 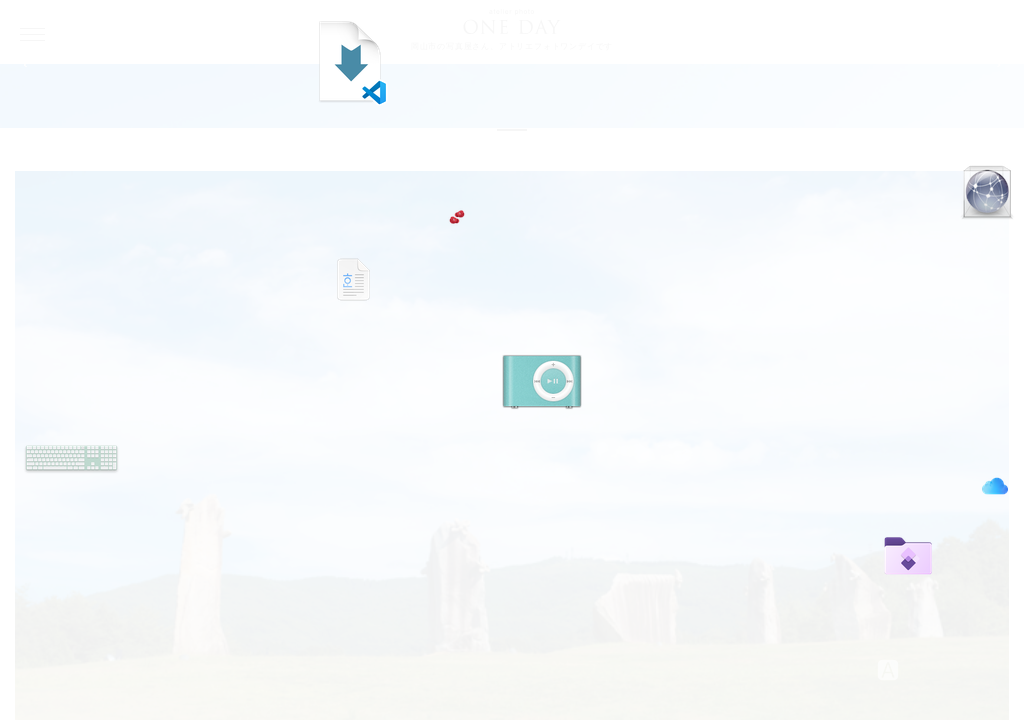 I want to click on beats wireless earbuds - disconnected or unavailable, so click(x=457, y=217).